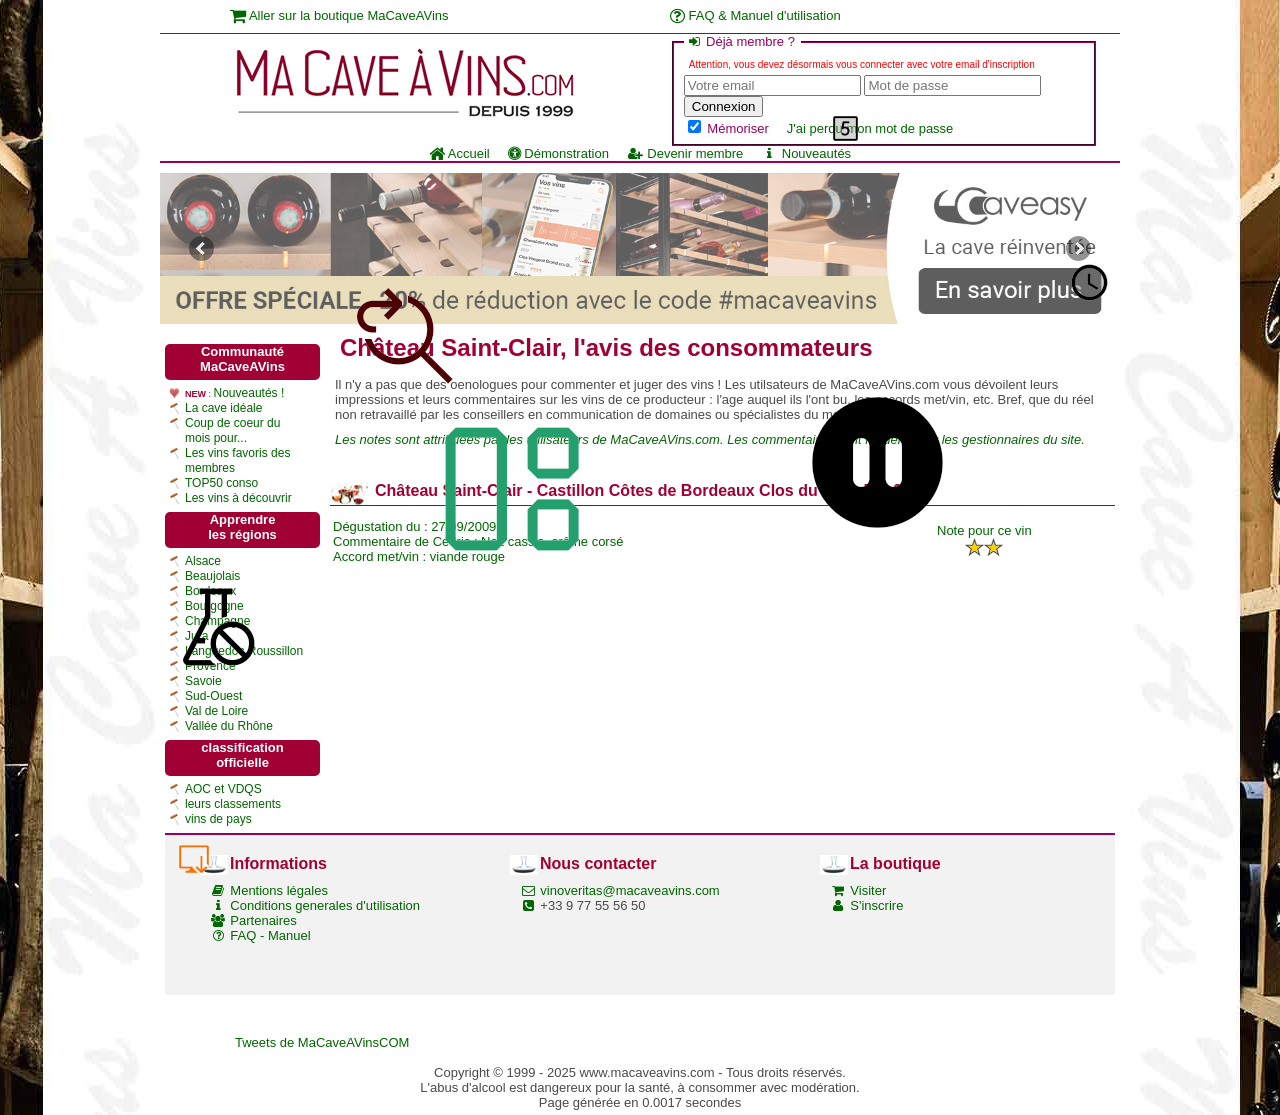  I want to click on select or input the number five, so click(845, 128).